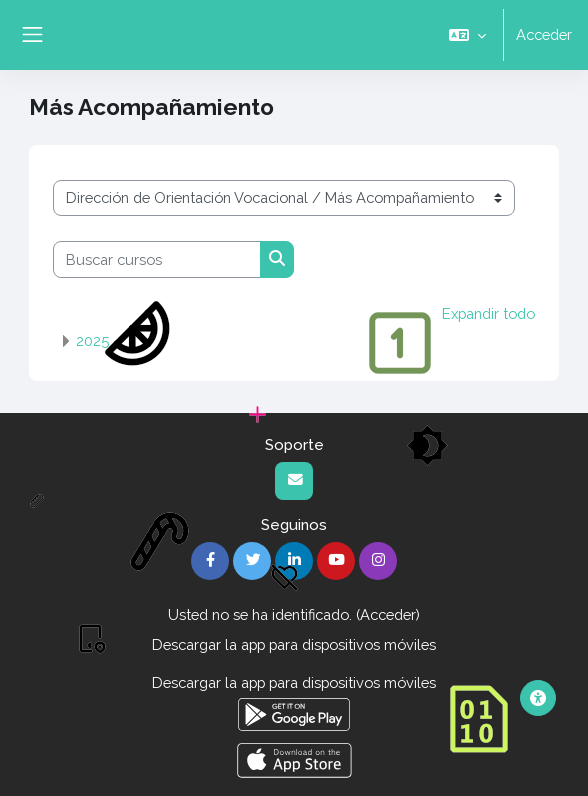  What do you see at coordinates (400, 343) in the screenshot?
I see `indicates first step in a sequence` at bounding box center [400, 343].